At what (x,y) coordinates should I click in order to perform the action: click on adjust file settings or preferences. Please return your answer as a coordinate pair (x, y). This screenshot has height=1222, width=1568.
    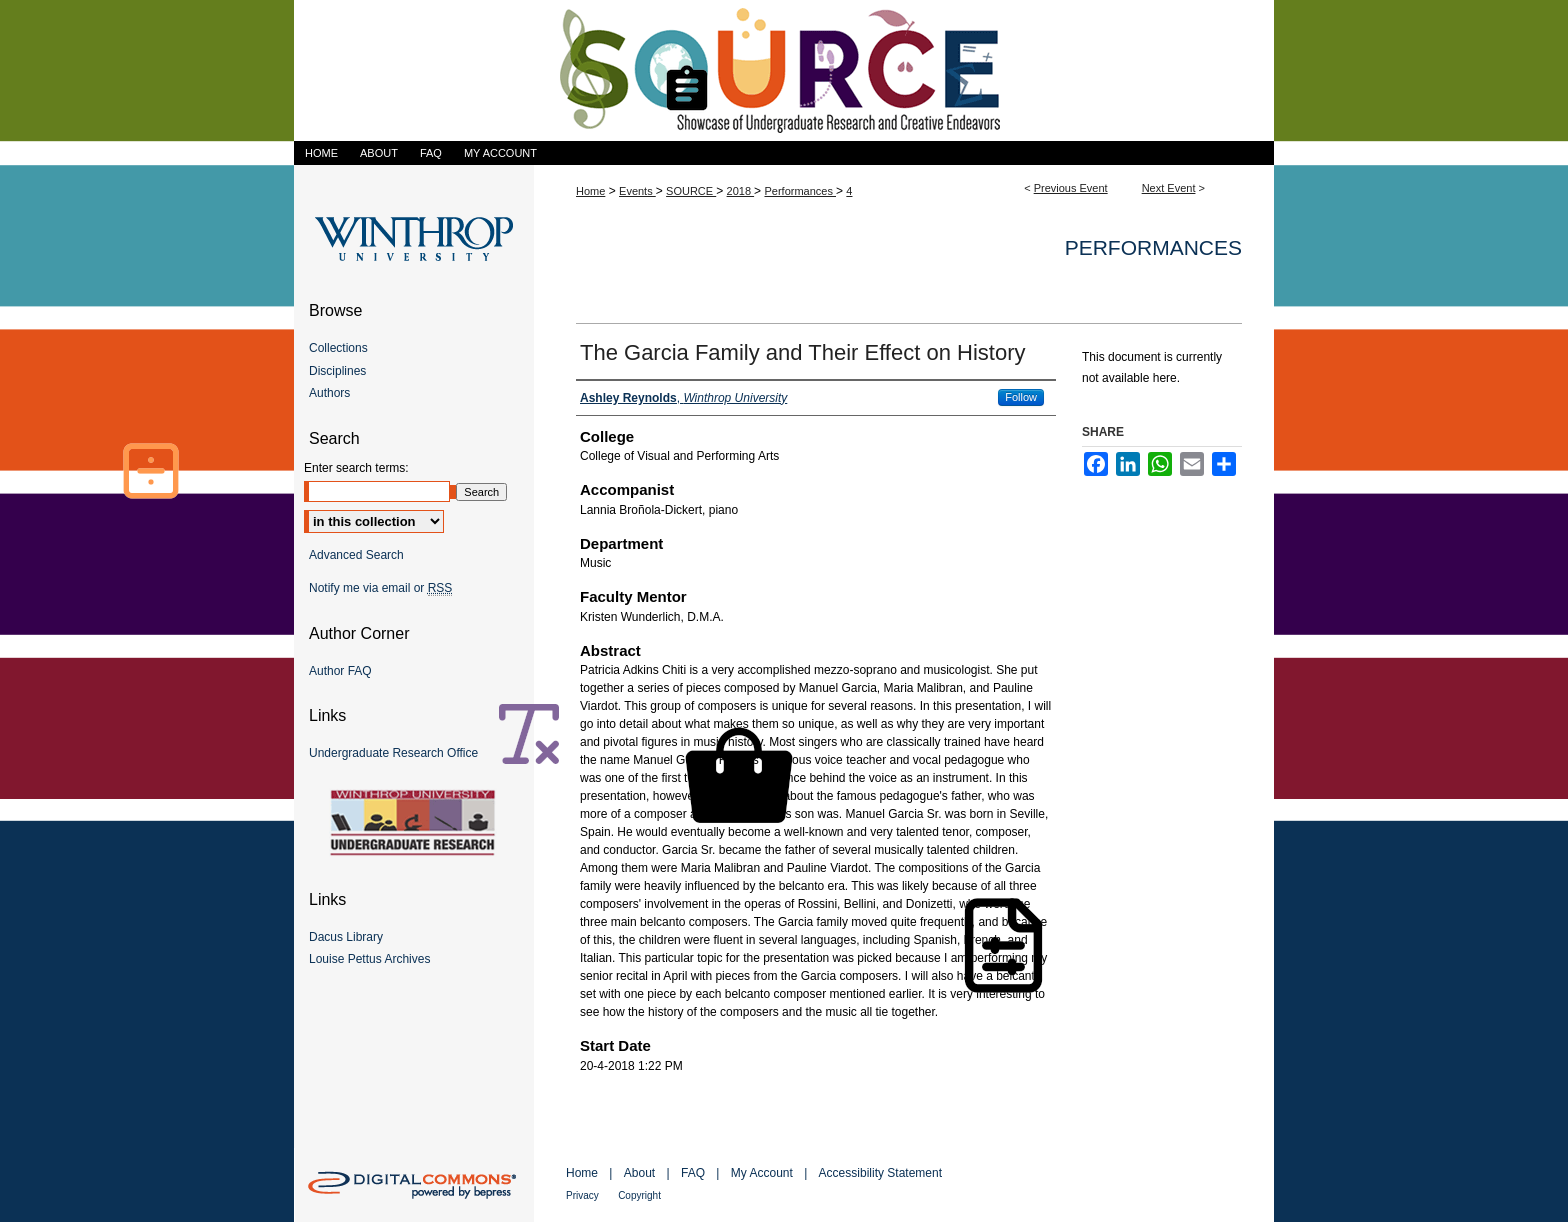
    Looking at the image, I should click on (1003, 945).